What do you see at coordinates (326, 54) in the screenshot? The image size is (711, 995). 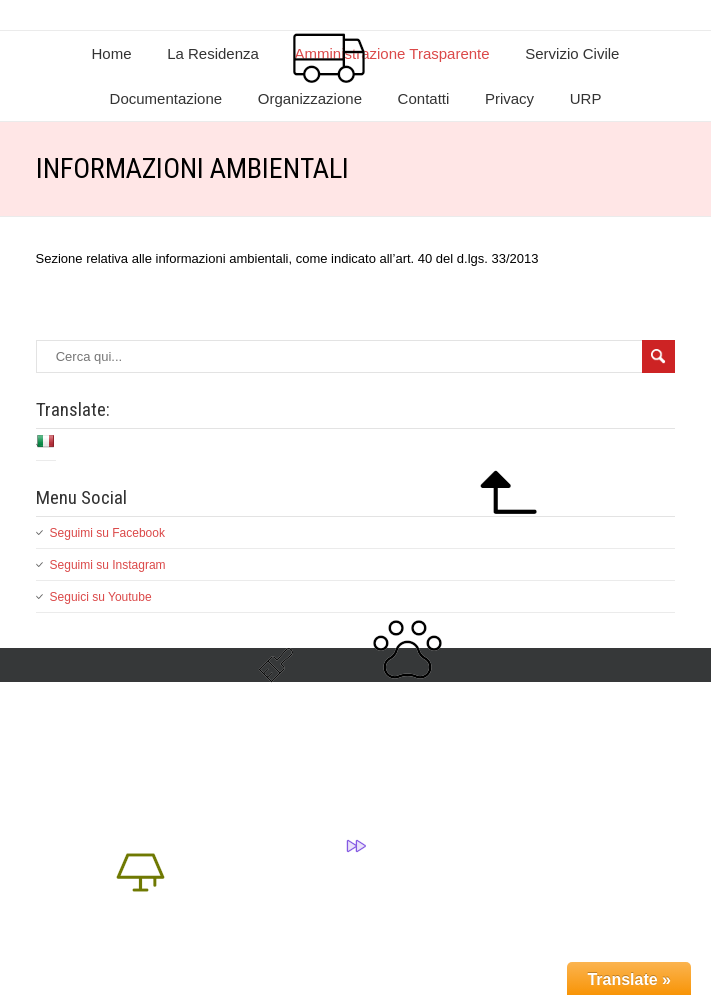 I see `track your delivery or shipment` at bounding box center [326, 54].